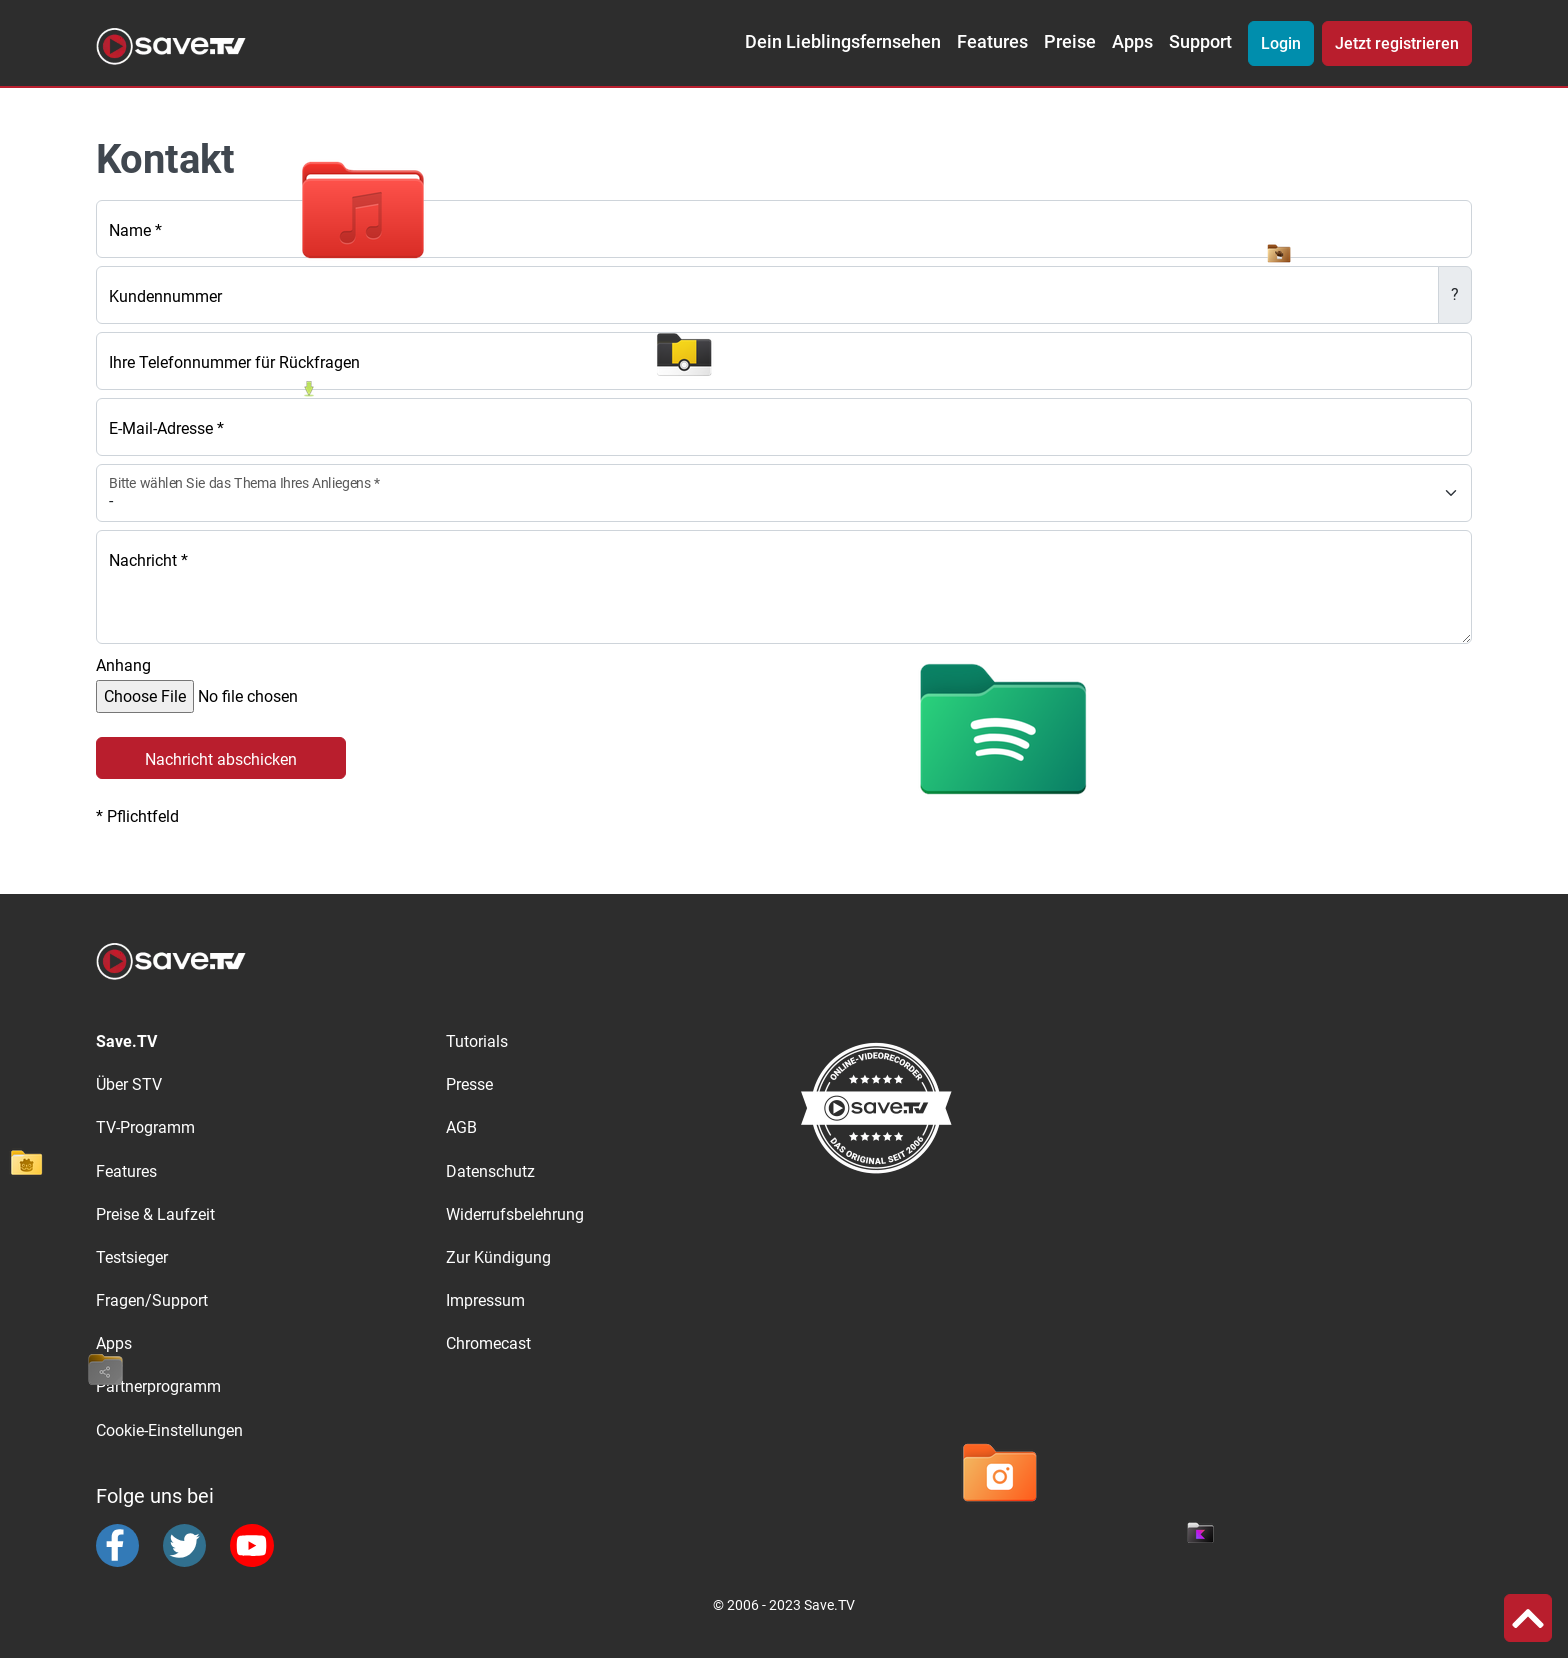 The image size is (1568, 1658). What do you see at coordinates (999, 1474) in the screenshot?
I see `open 4K Stogram downloads folder` at bounding box center [999, 1474].